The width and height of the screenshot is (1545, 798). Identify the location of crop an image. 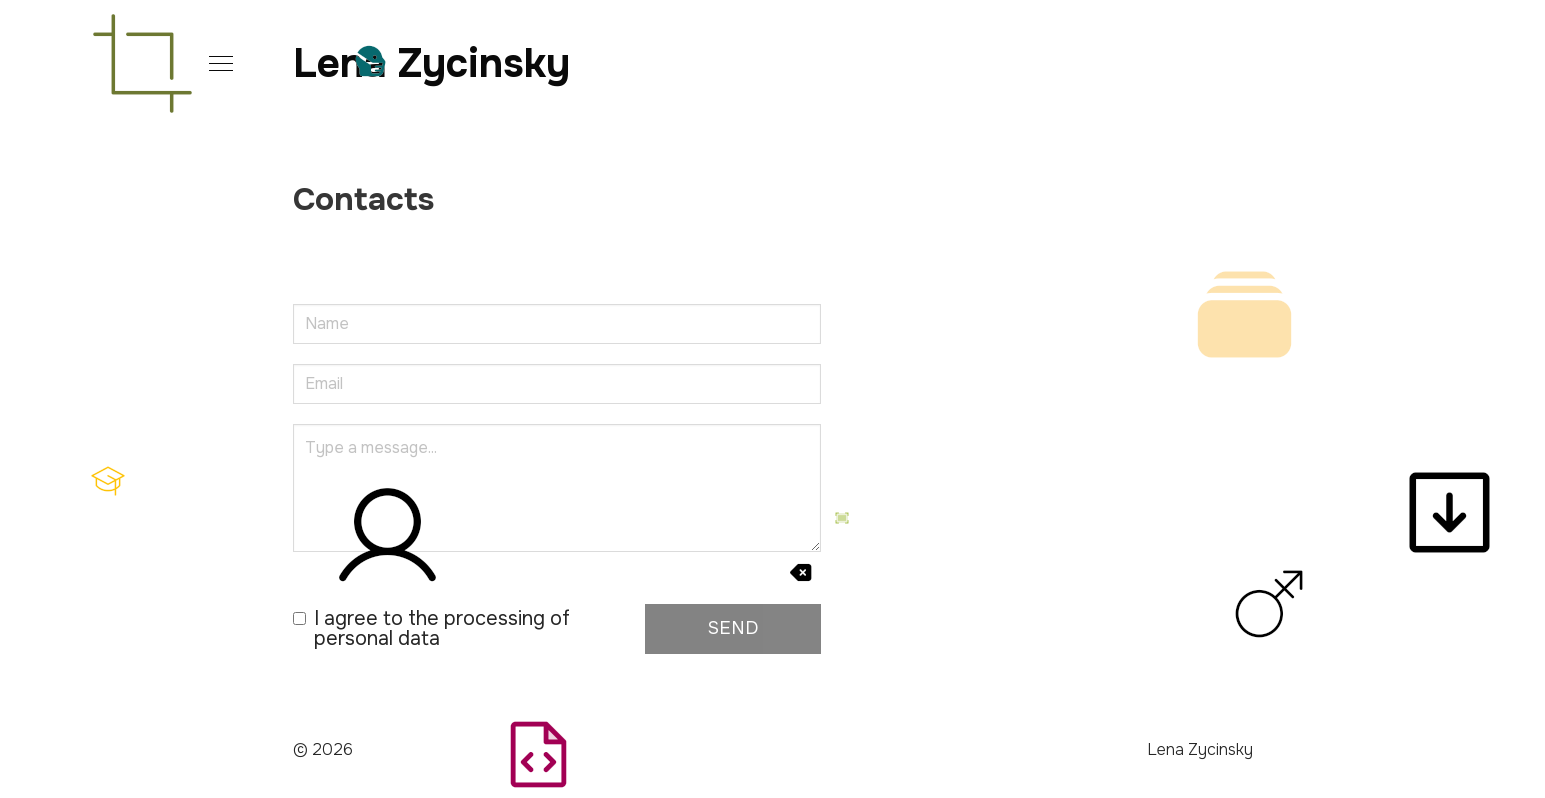
(142, 63).